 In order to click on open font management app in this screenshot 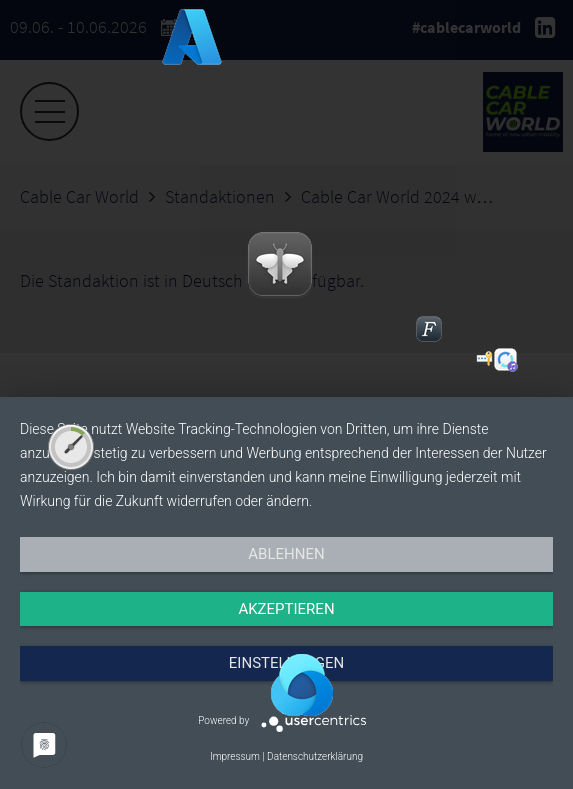, I will do `click(429, 329)`.